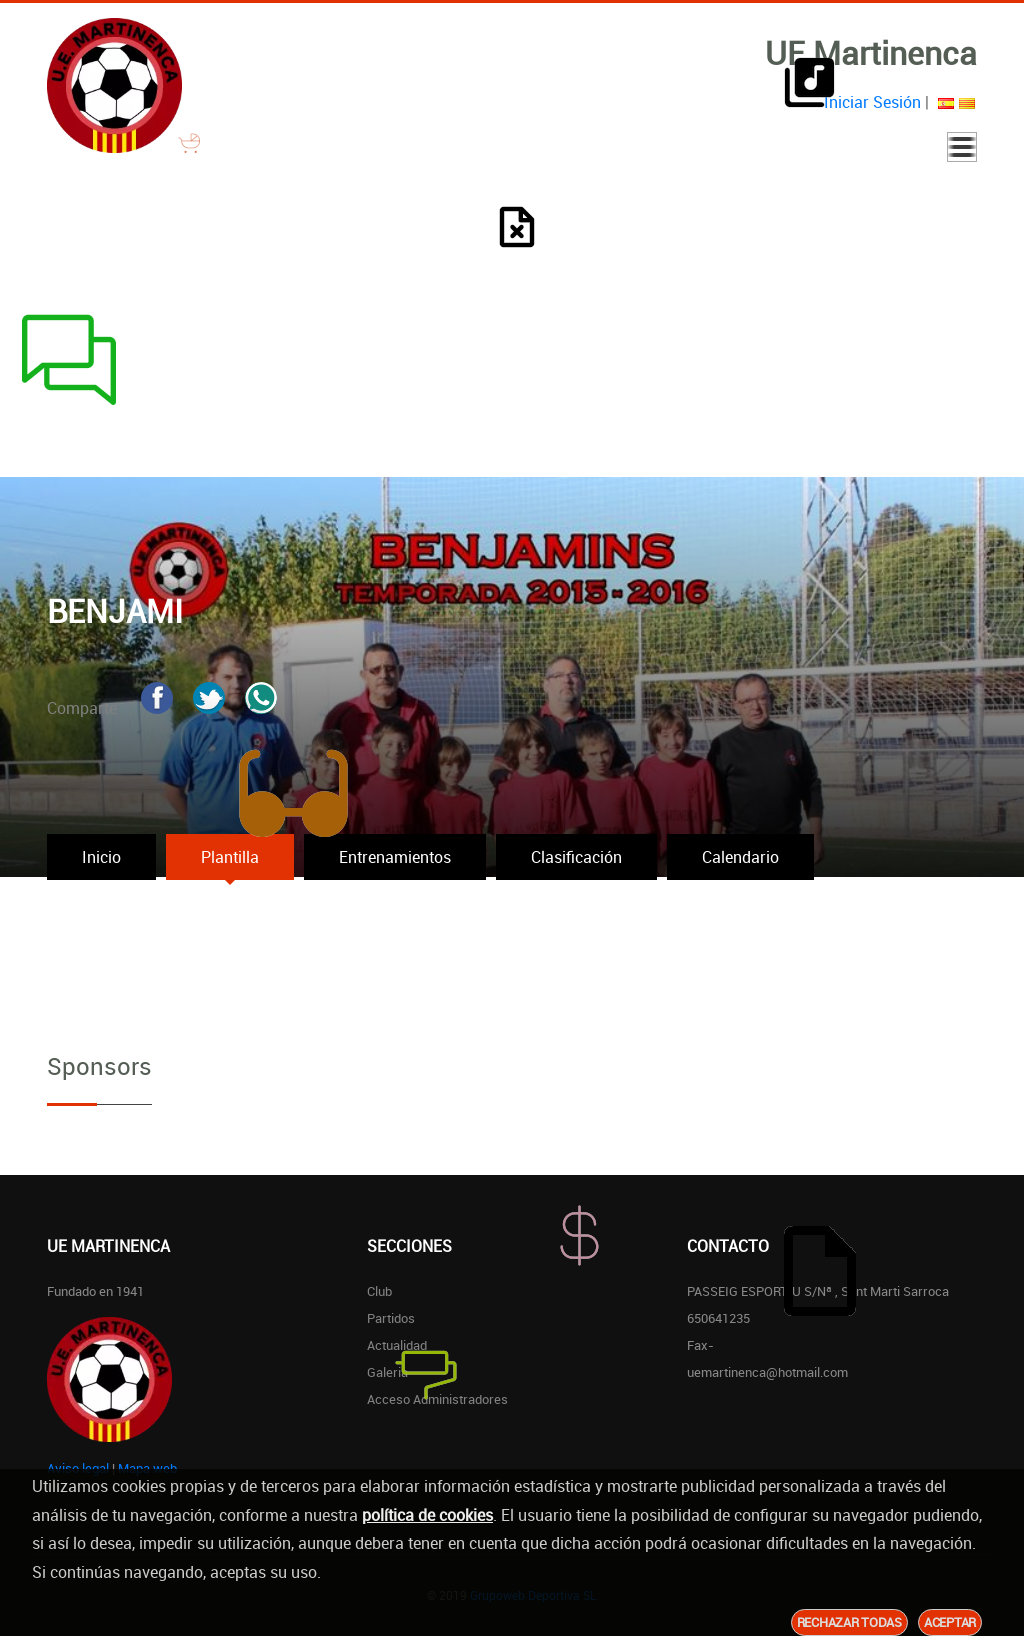 This screenshot has width=1024, height=1636. I want to click on enable reading mode or accessibility features, so click(293, 795).